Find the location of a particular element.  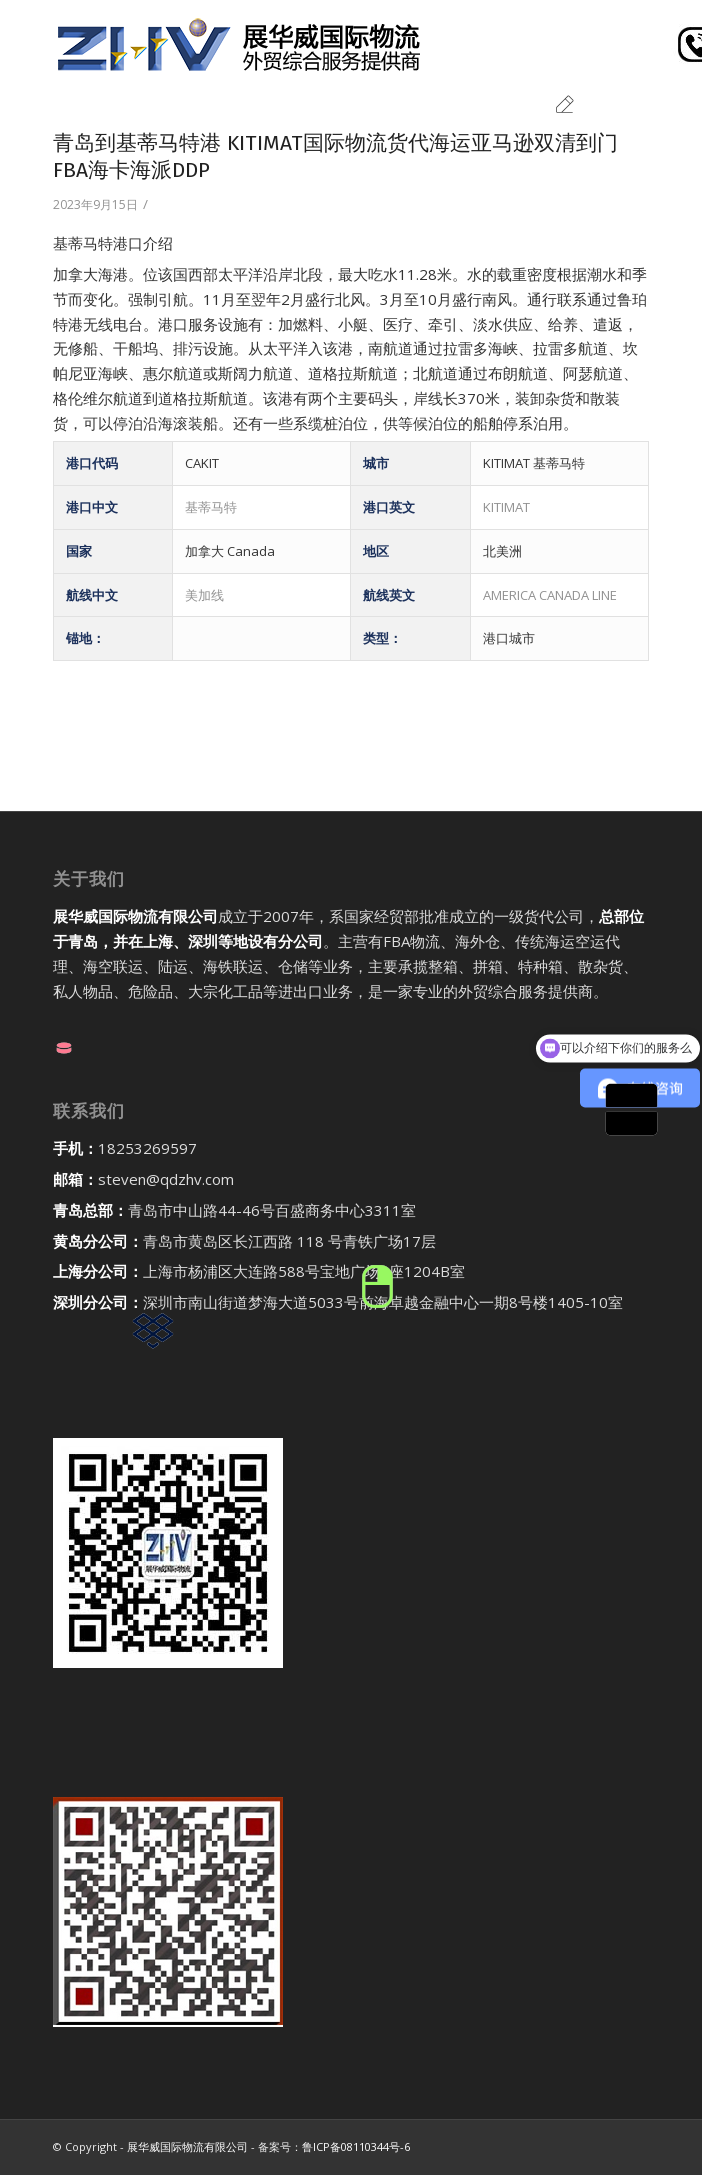

hockey or ice sports category is located at coordinates (64, 1048).